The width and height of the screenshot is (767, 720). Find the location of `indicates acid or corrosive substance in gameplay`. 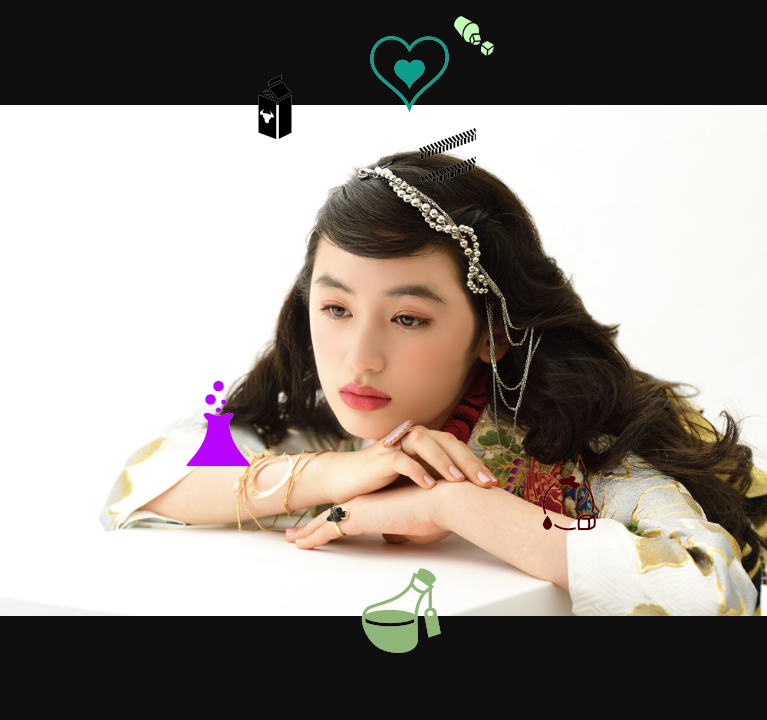

indicates acid or corrosive substance in gameplay is located at coordinates (218, 423).